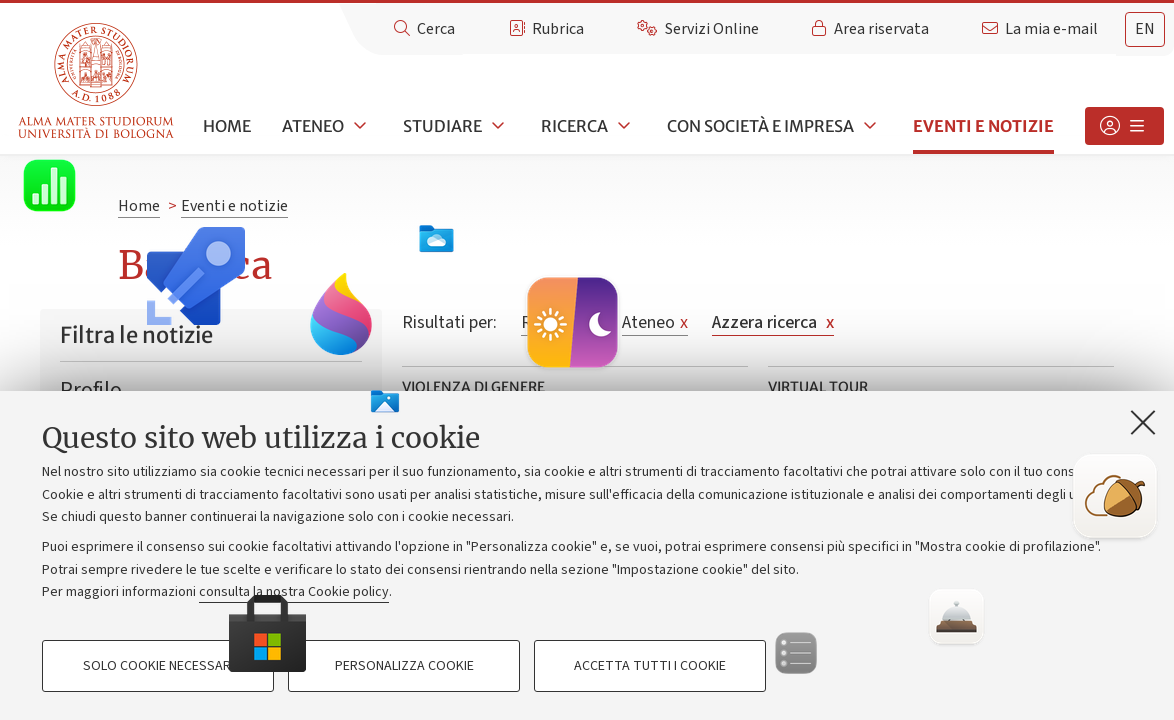  What do you see at coordinates (1115, 496) in the screenshot?
I see `open nut cloud storage app` at bounding box center [1115, 496].